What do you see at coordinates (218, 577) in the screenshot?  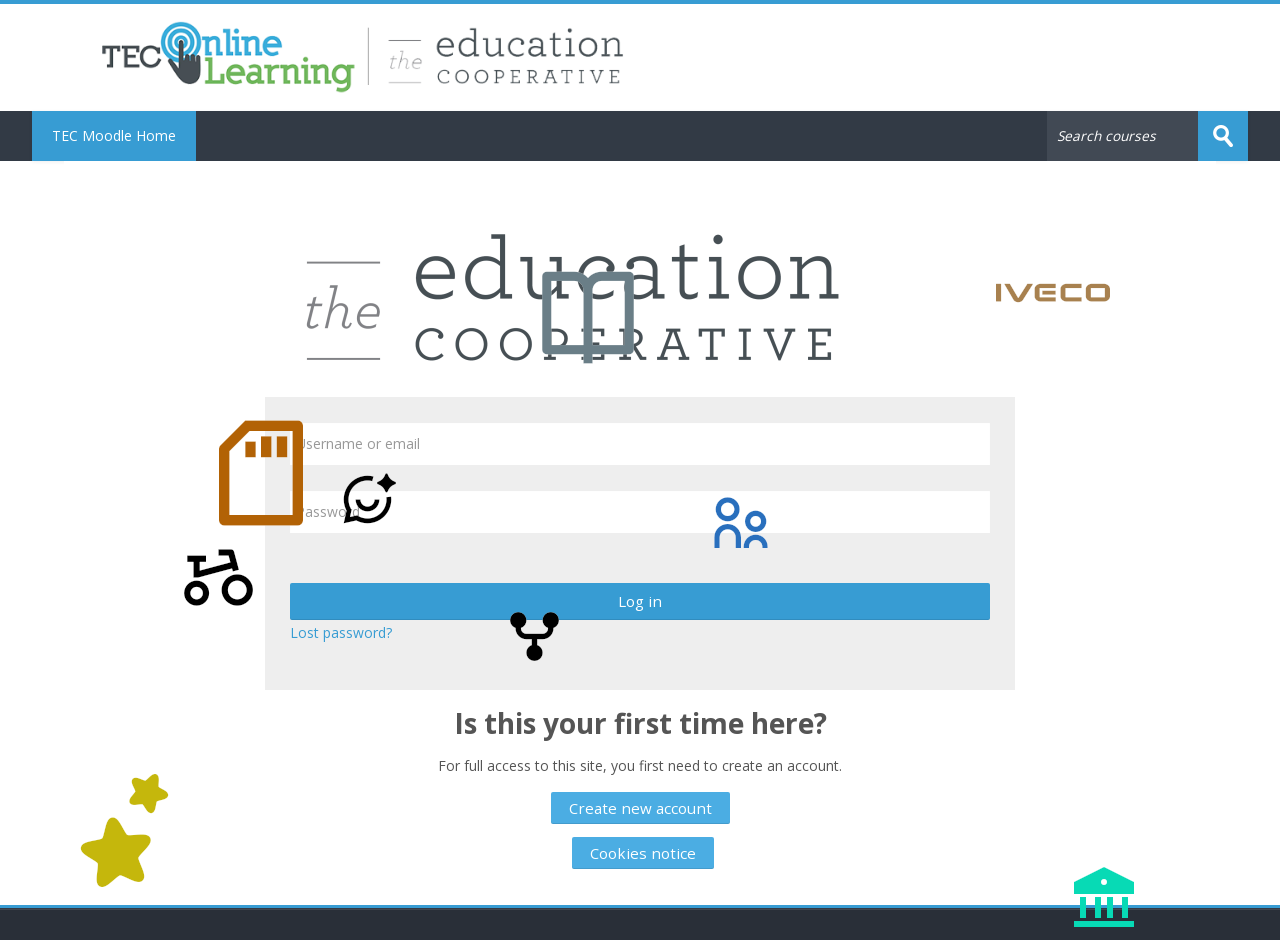 I see `access bike rental or sharing services` at bounding box center [218, 577].